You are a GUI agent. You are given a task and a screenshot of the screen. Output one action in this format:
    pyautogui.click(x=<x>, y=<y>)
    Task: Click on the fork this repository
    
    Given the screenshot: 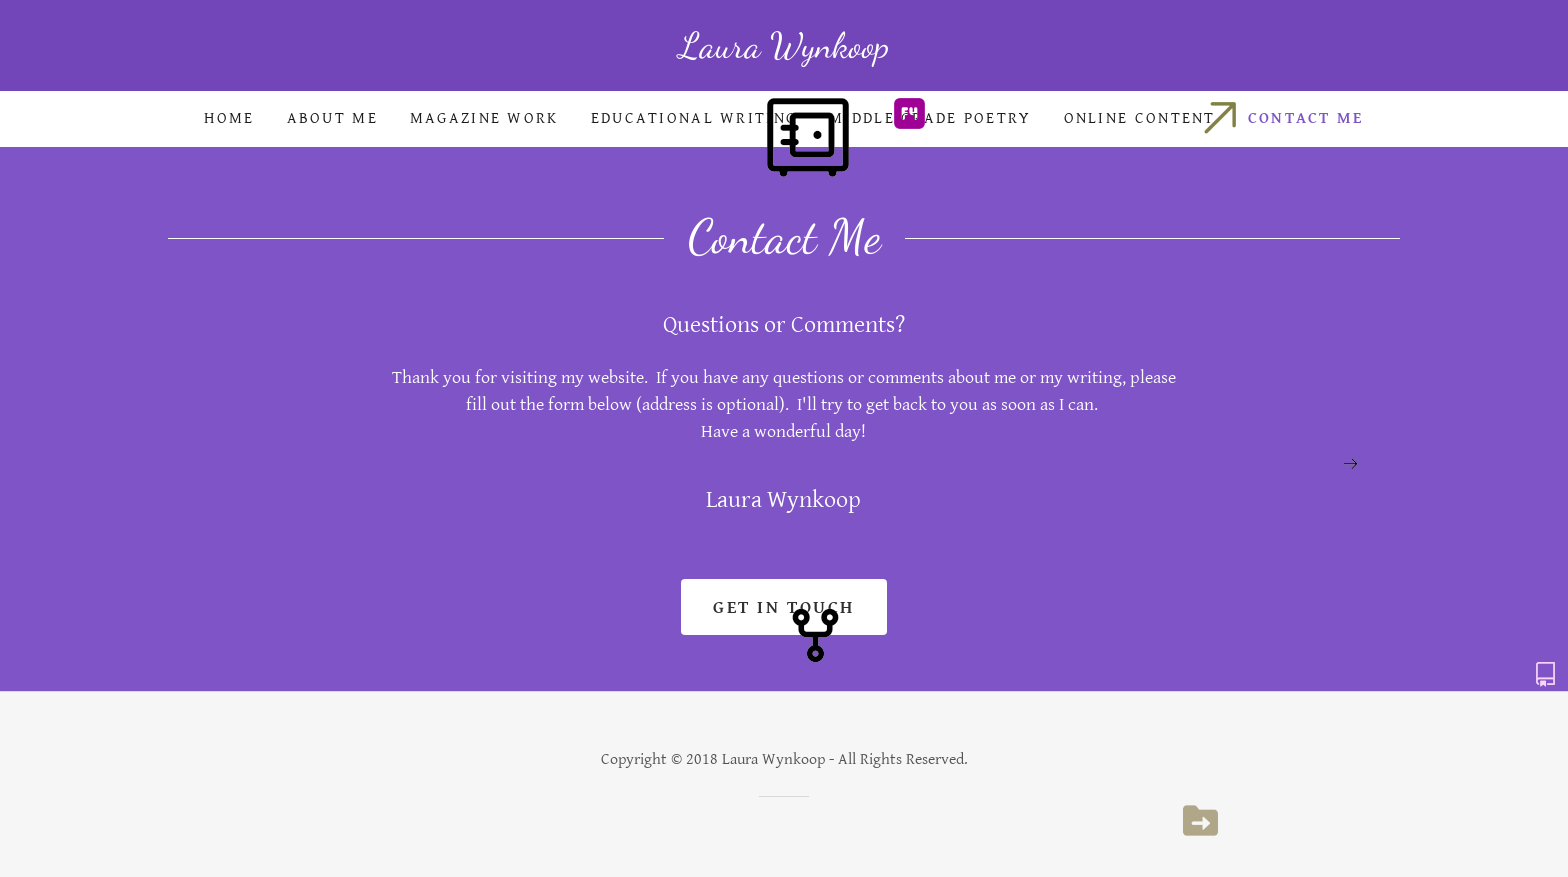 What is the action you would take?
    pyautogui.click(x=815, y=635)
    